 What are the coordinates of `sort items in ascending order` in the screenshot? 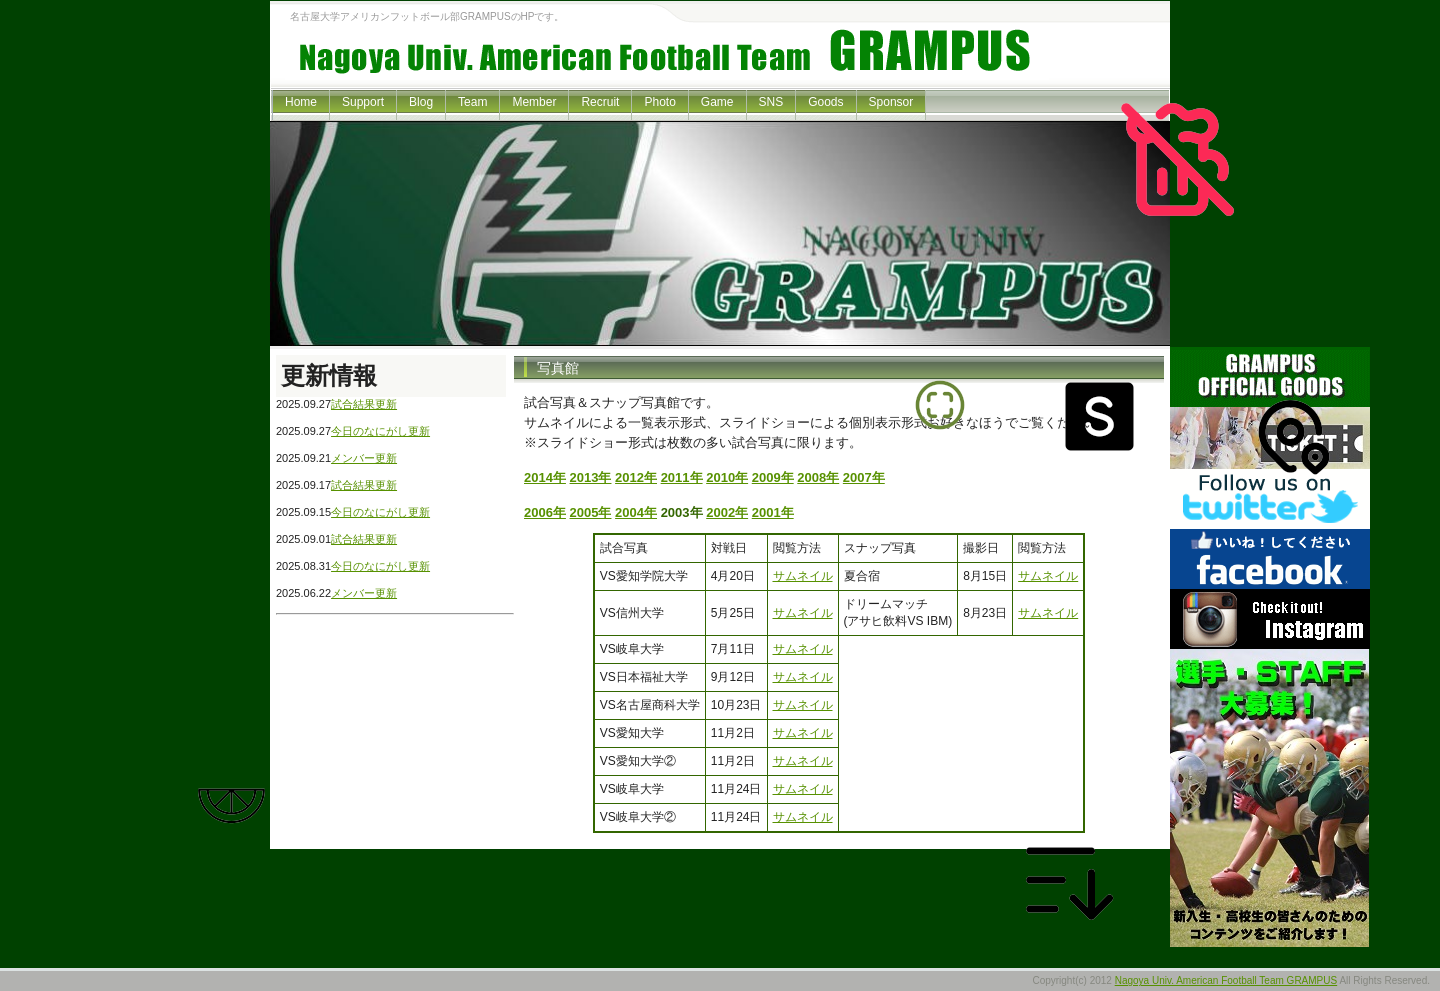 It's located at (1066, 880).